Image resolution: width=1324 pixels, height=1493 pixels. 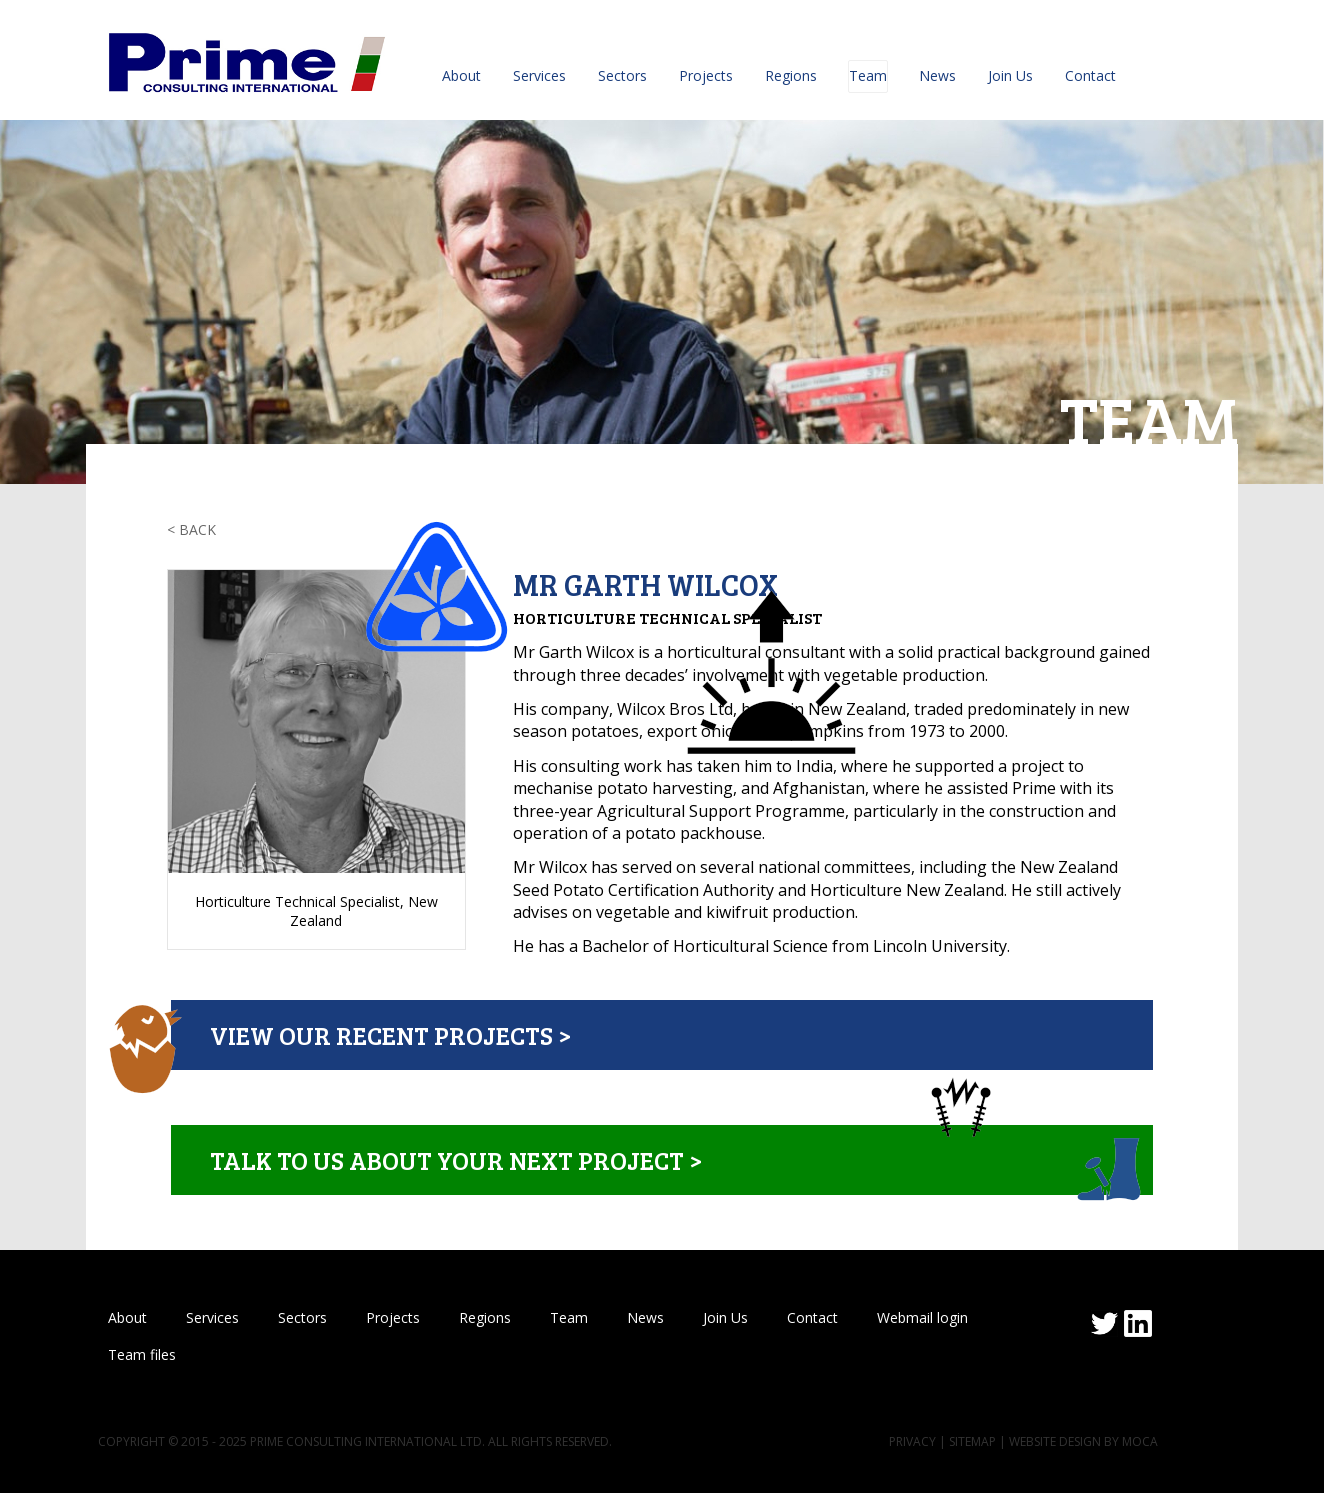 I want to click on indicates electrical discharge or power surge, so click(x=961, y=1107).